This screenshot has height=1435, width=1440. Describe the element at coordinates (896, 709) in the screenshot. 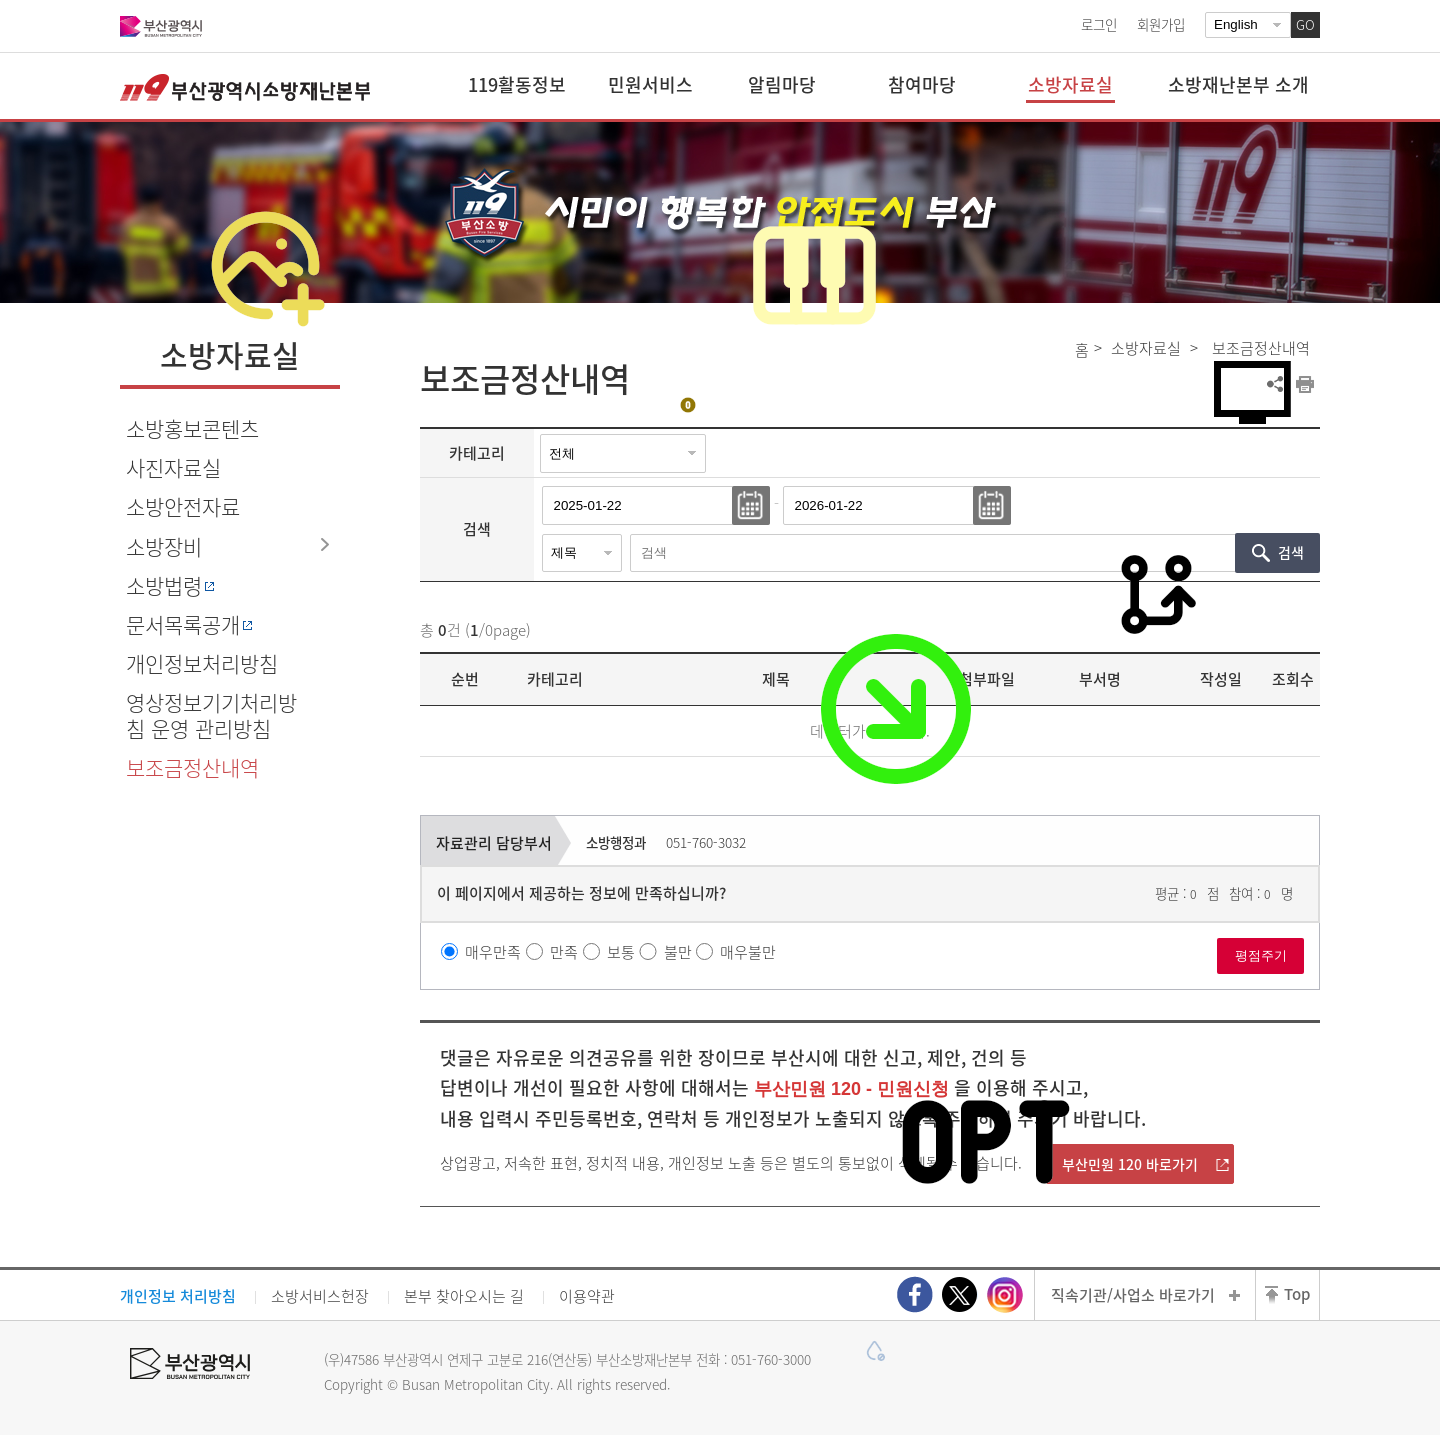

I see `navigate to the next section below` at that location.